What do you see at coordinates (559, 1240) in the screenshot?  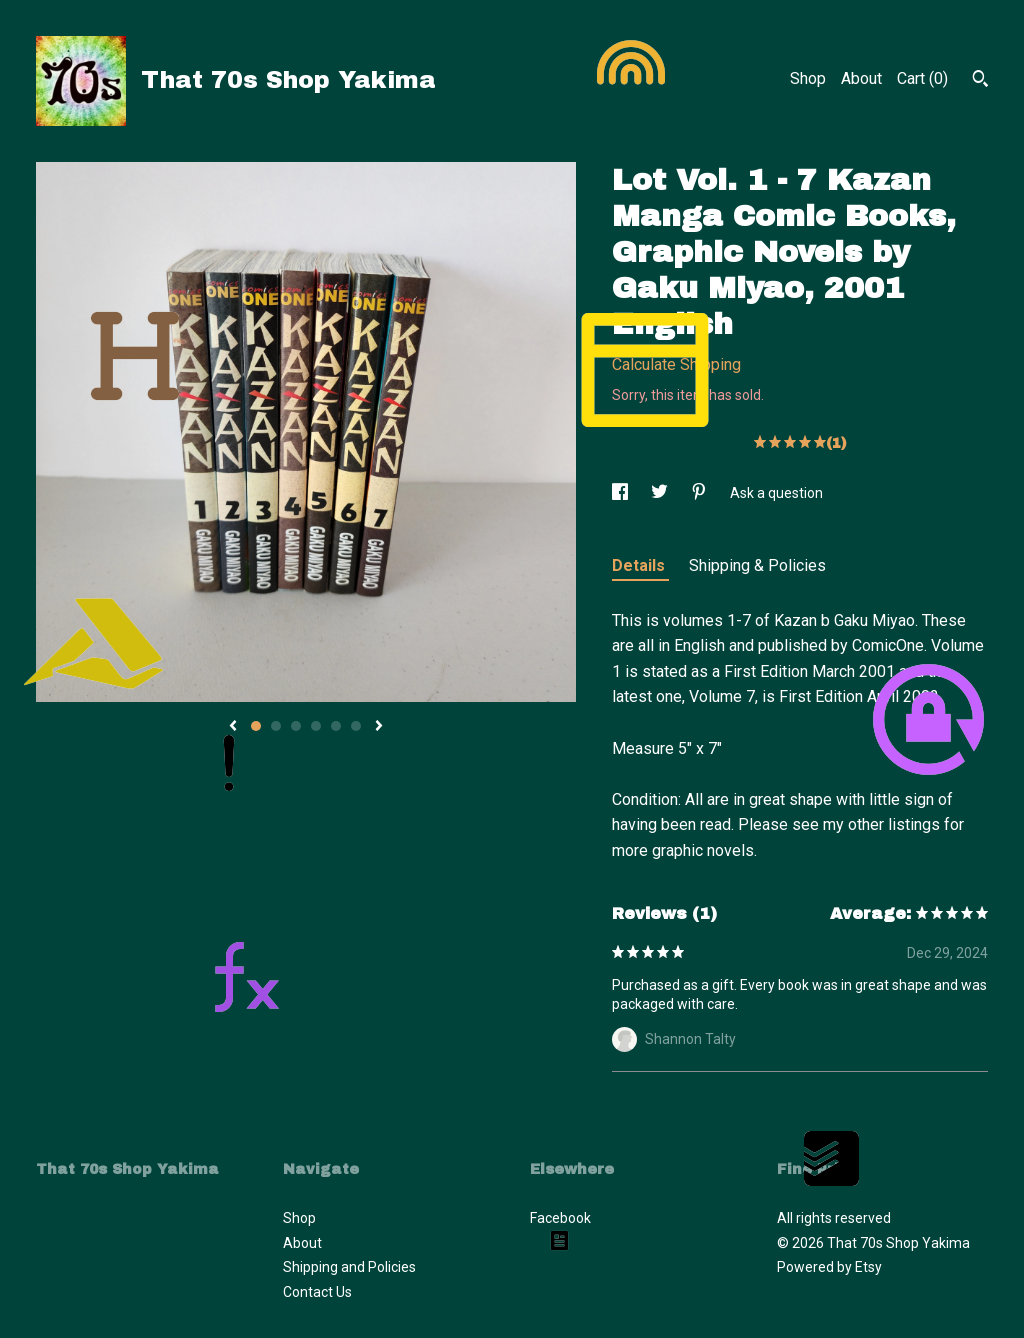 I see `view article or document` at bounding box center [559, 1240].